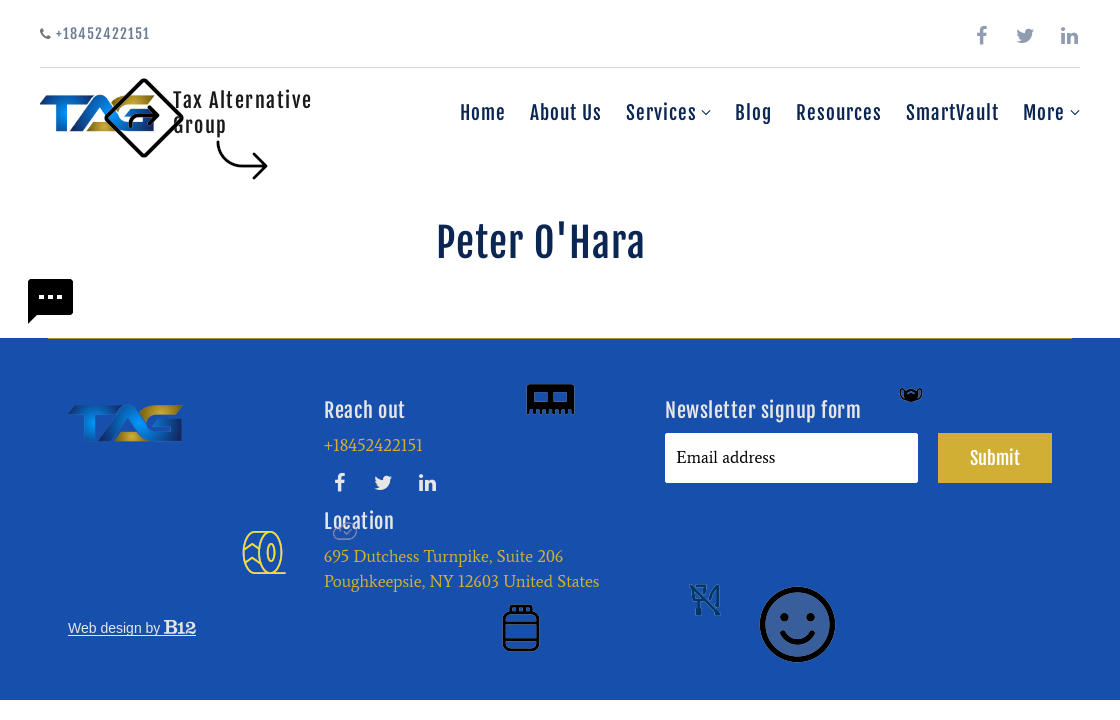  What do you see at coordinates (345, 531) in the screenshot?
I see `file successfully uploaded to cloud storage` at bounding box center [345, 531].